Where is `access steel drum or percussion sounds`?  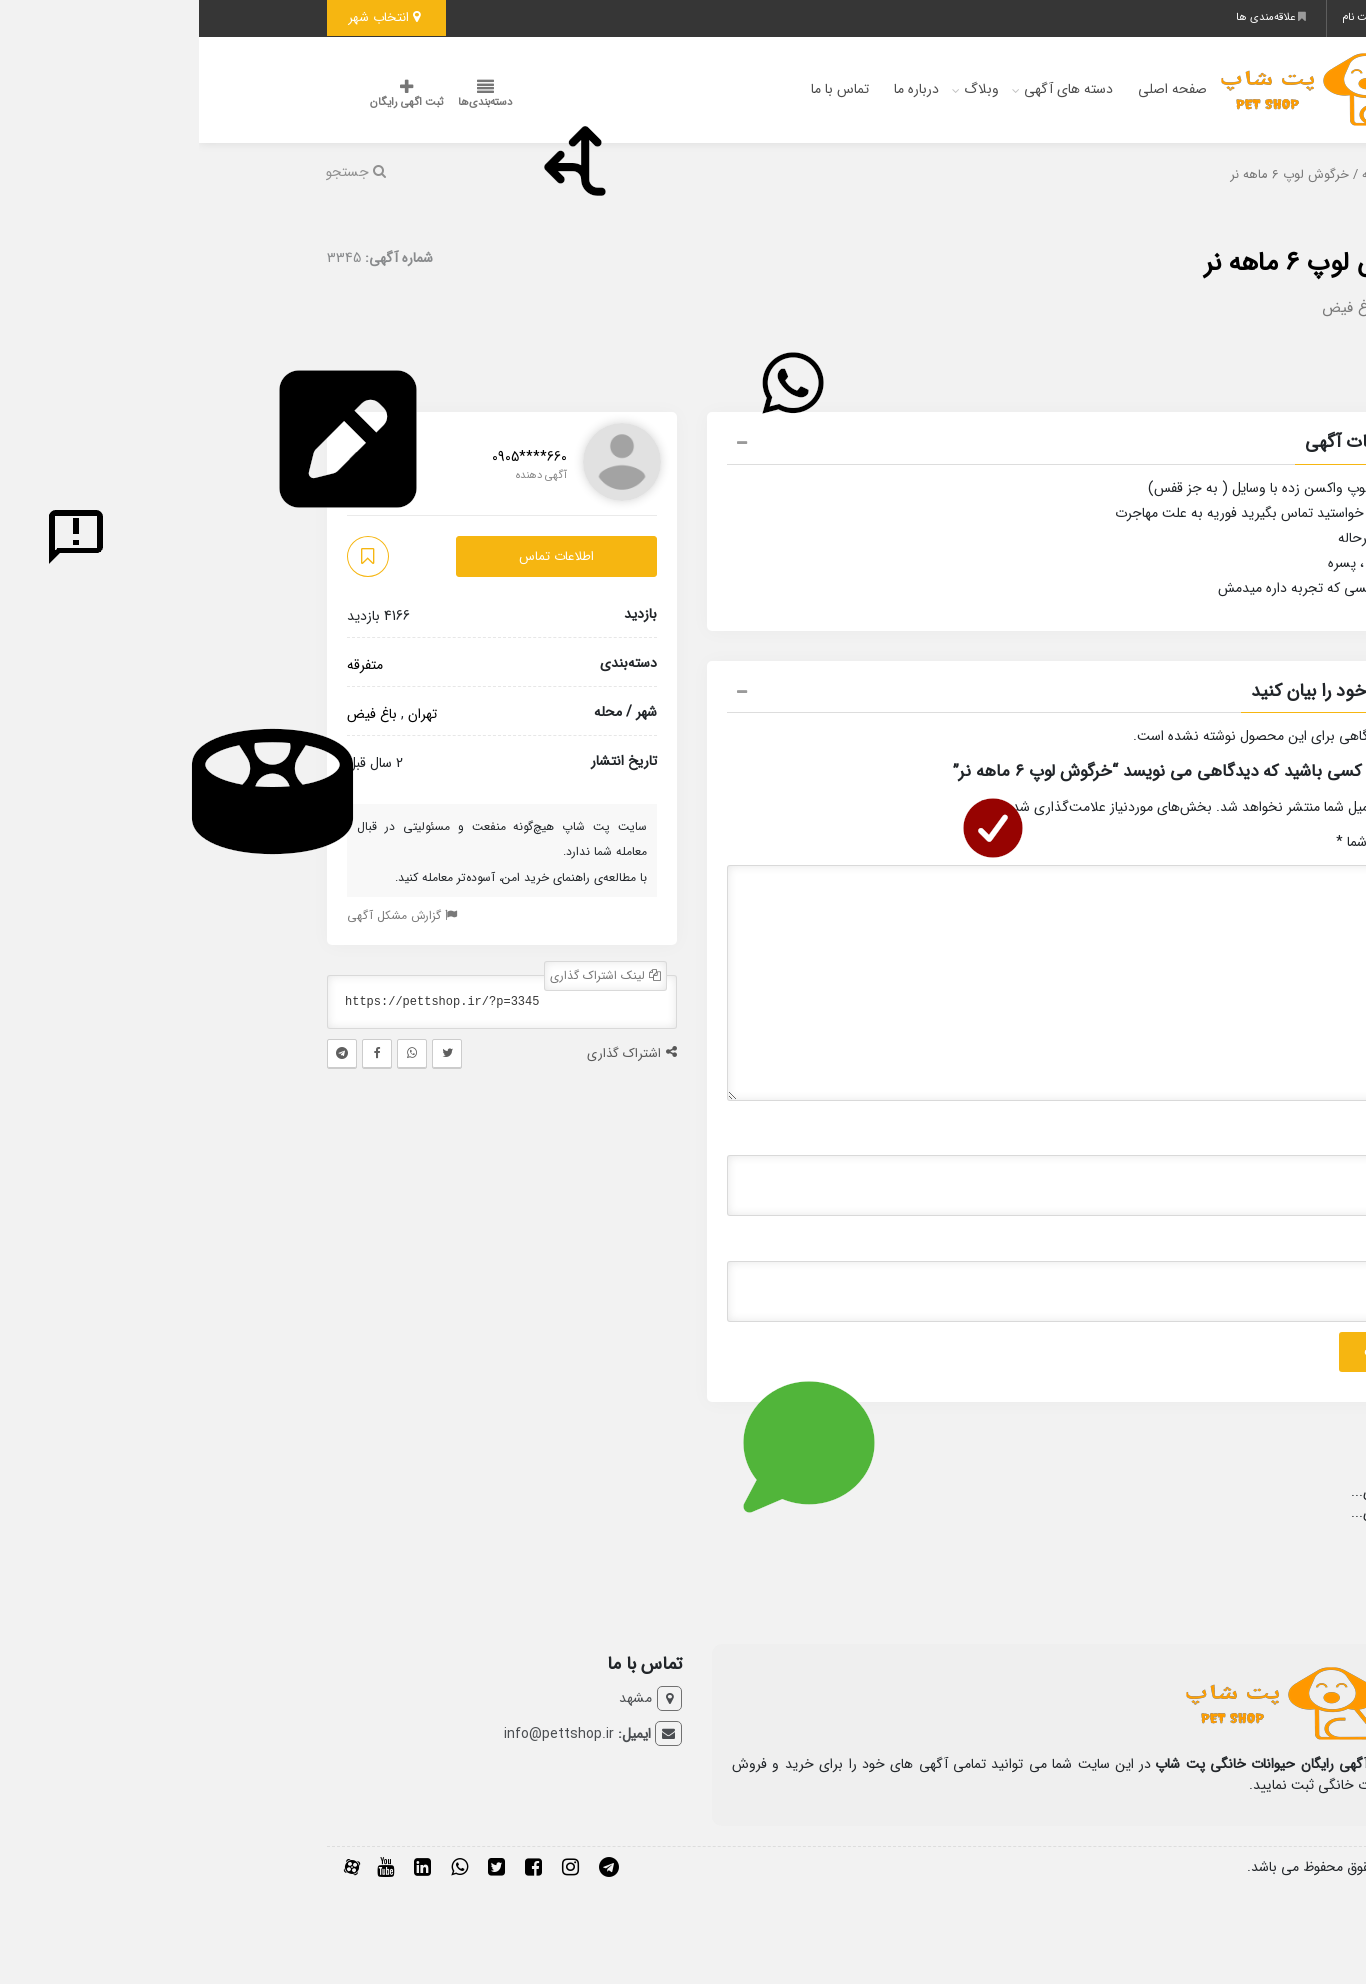
access steel drum or percussion sounds is located at coordinates (272, 791).